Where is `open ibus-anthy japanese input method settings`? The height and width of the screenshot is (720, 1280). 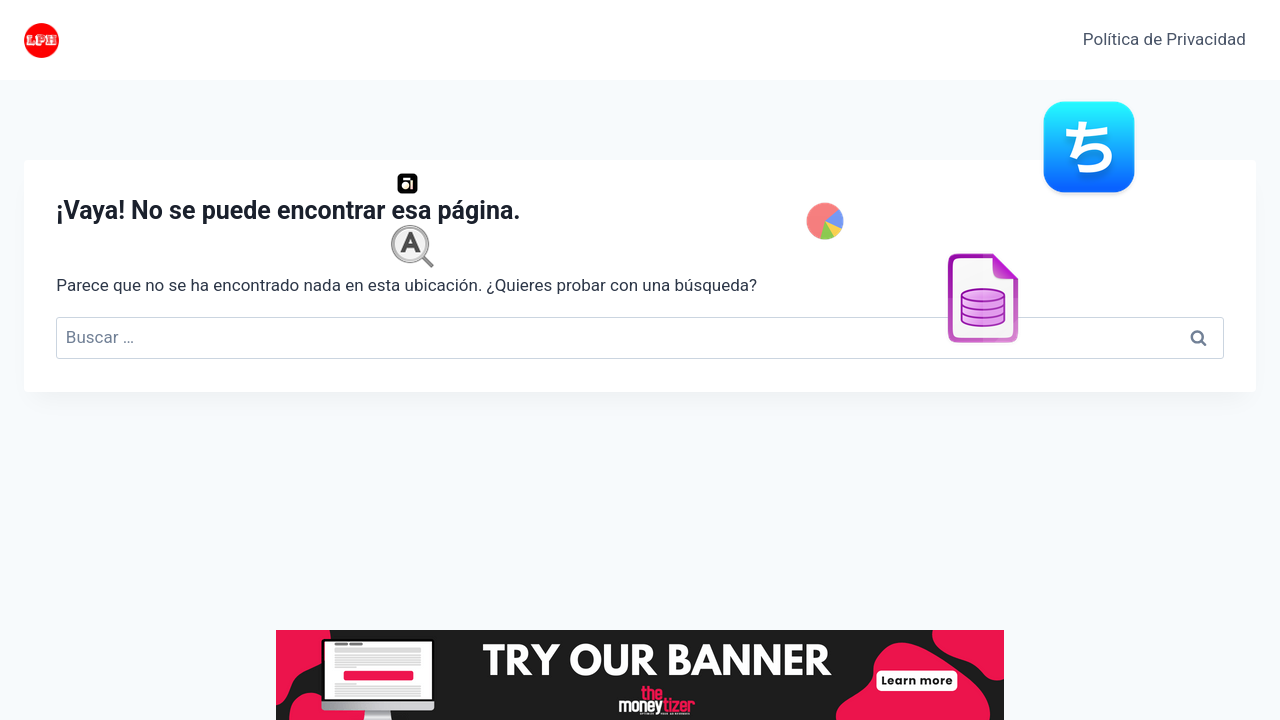
open ibus-anthy japanese input method settings is located at coordinates (1089, 147).